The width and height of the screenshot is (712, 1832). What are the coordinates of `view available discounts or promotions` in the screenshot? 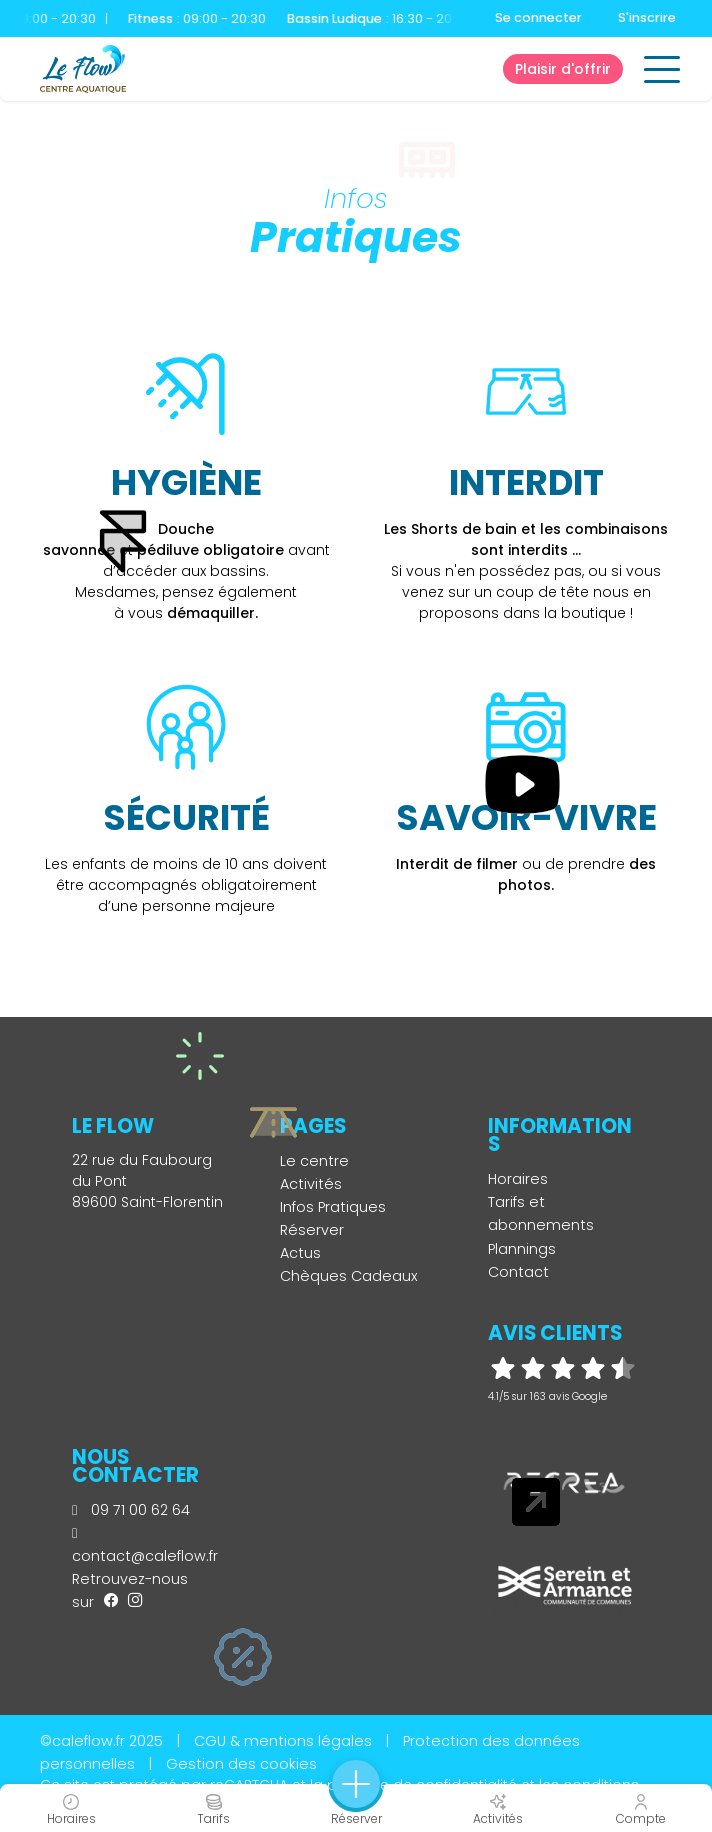 It's located at (243, 1657).